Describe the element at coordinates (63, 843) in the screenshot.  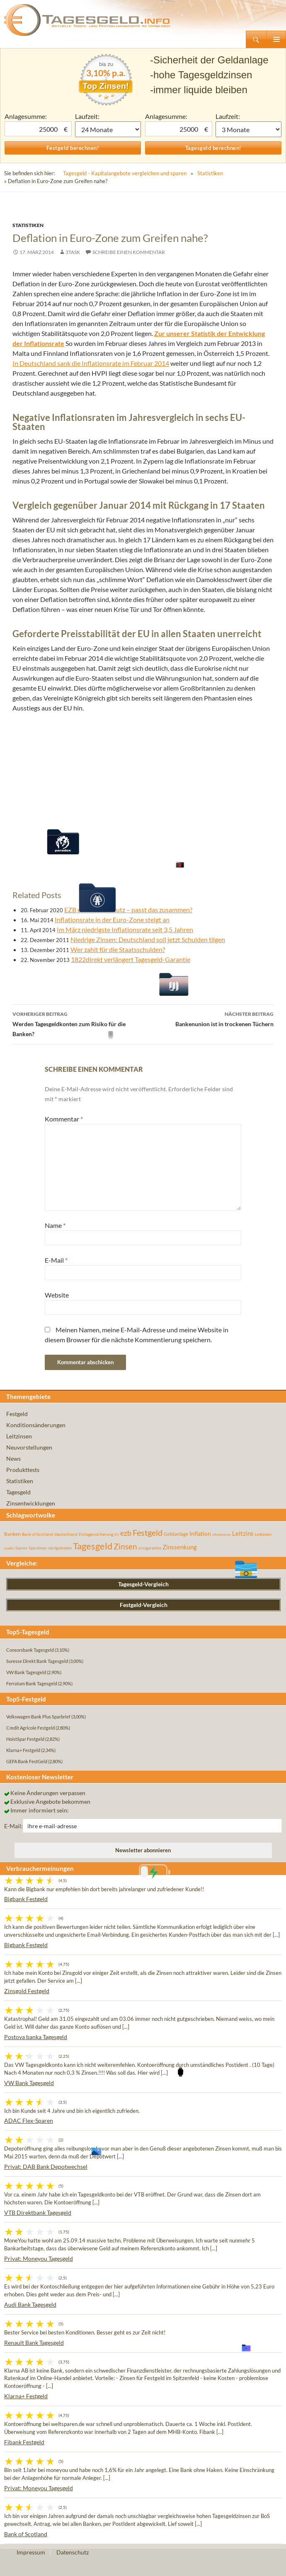
I see `open paradox interactive game files folder` at that location.